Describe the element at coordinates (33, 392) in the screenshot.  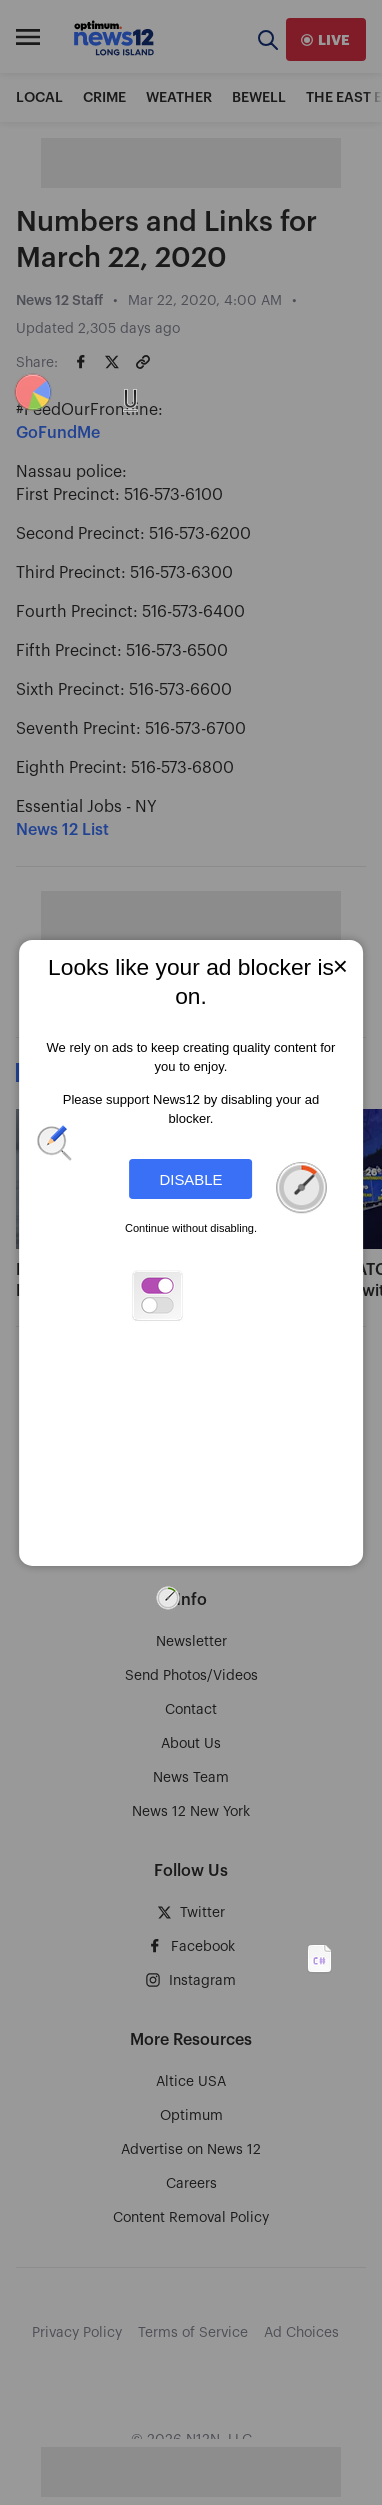
I see `open disk usage analyzer app` at that location.